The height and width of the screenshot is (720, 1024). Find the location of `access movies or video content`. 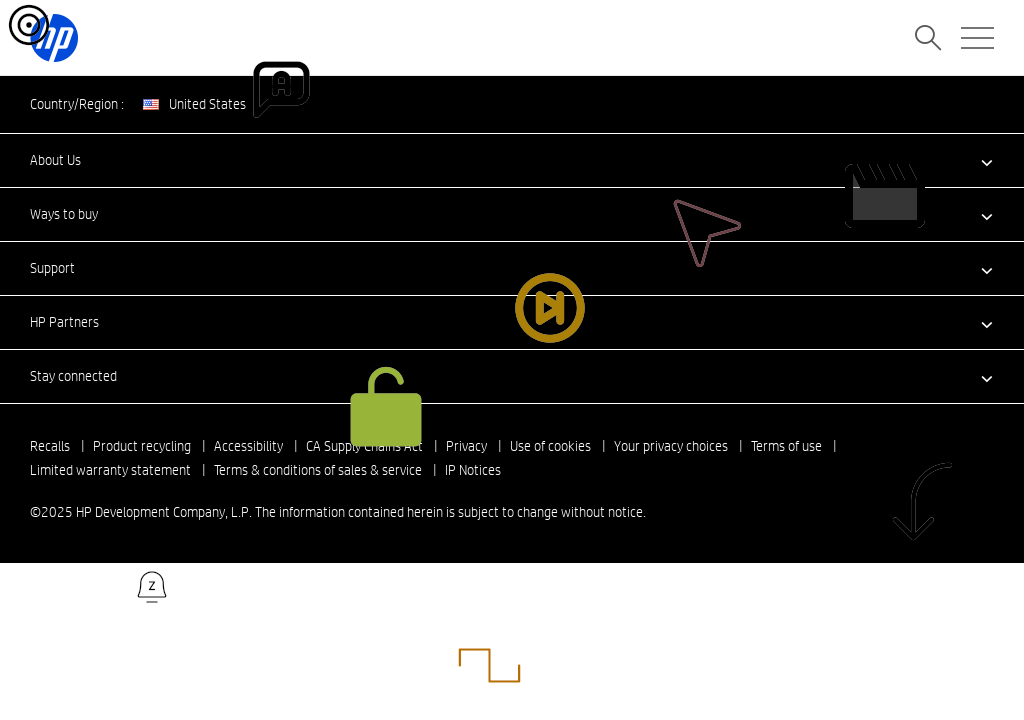

access movies or video content is located at coordinates (885, 196).